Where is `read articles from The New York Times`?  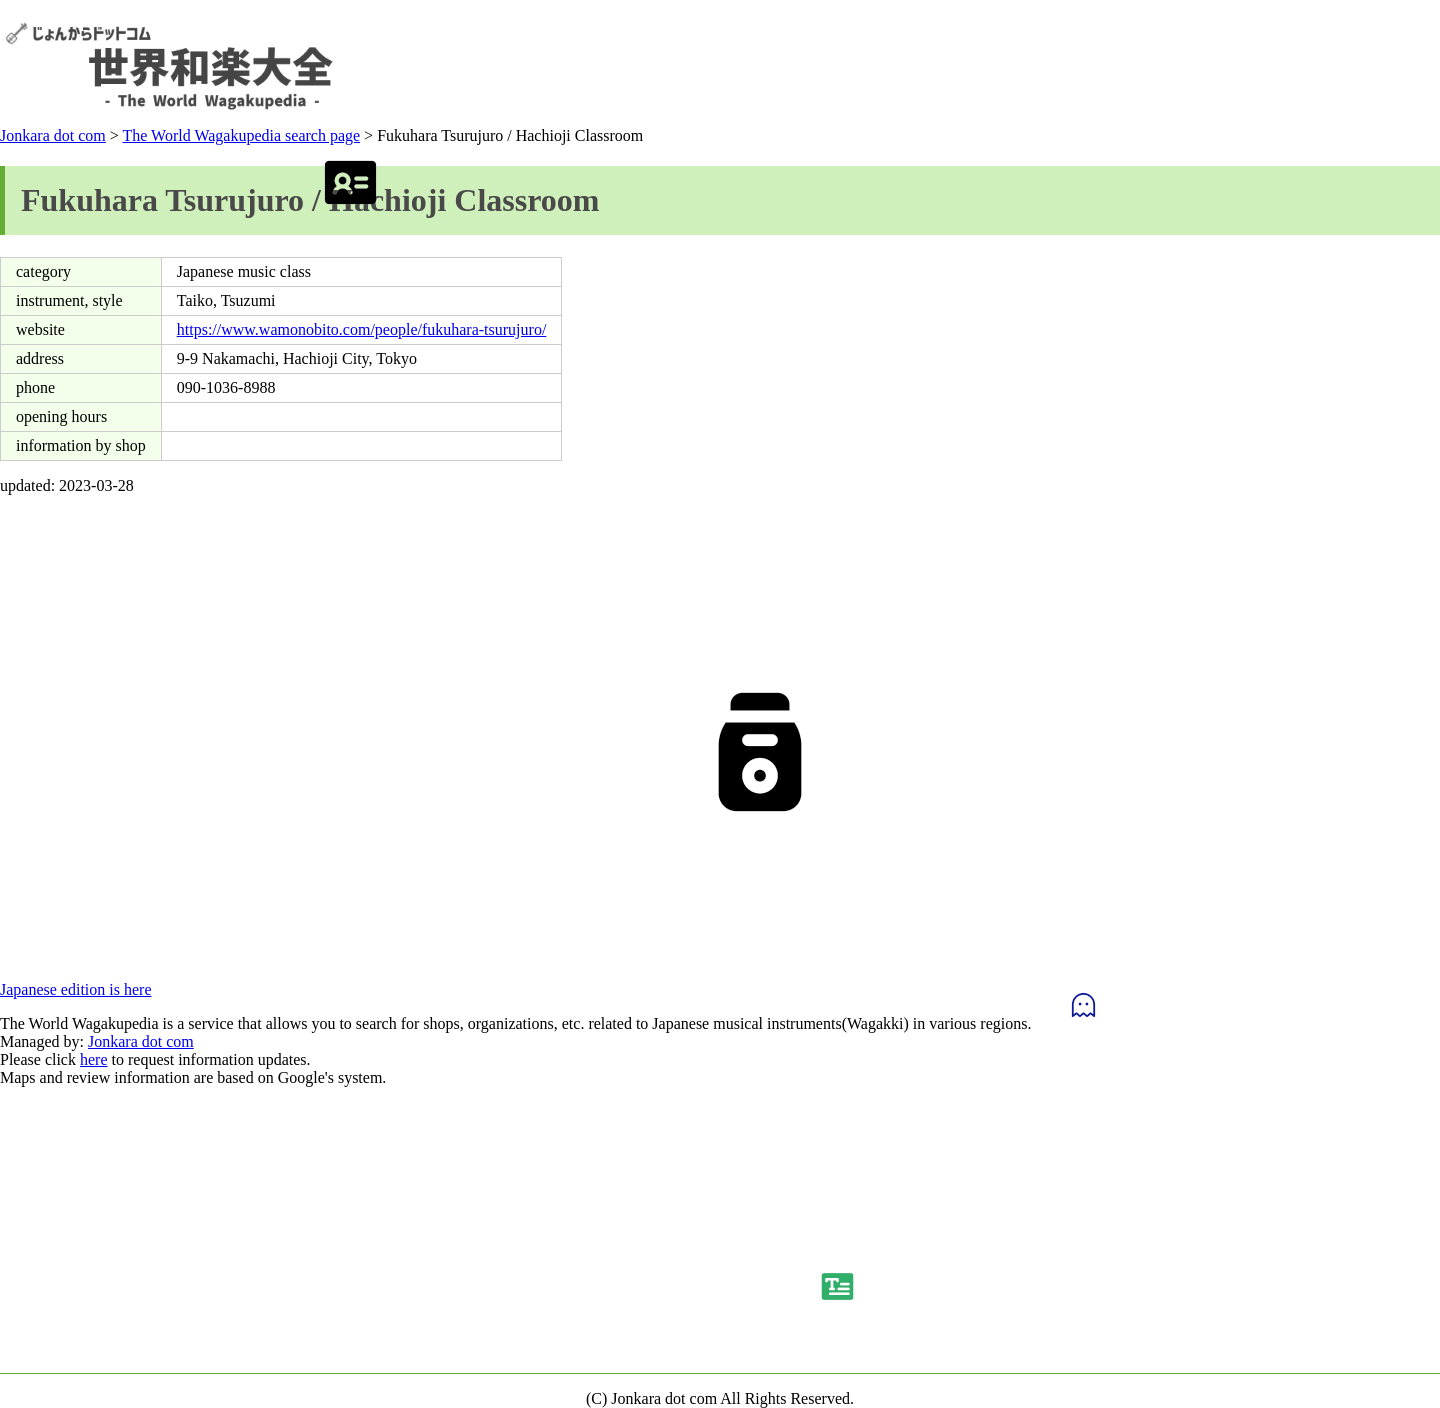 read articles from The New York Times is located at coordinates (837, 1286).